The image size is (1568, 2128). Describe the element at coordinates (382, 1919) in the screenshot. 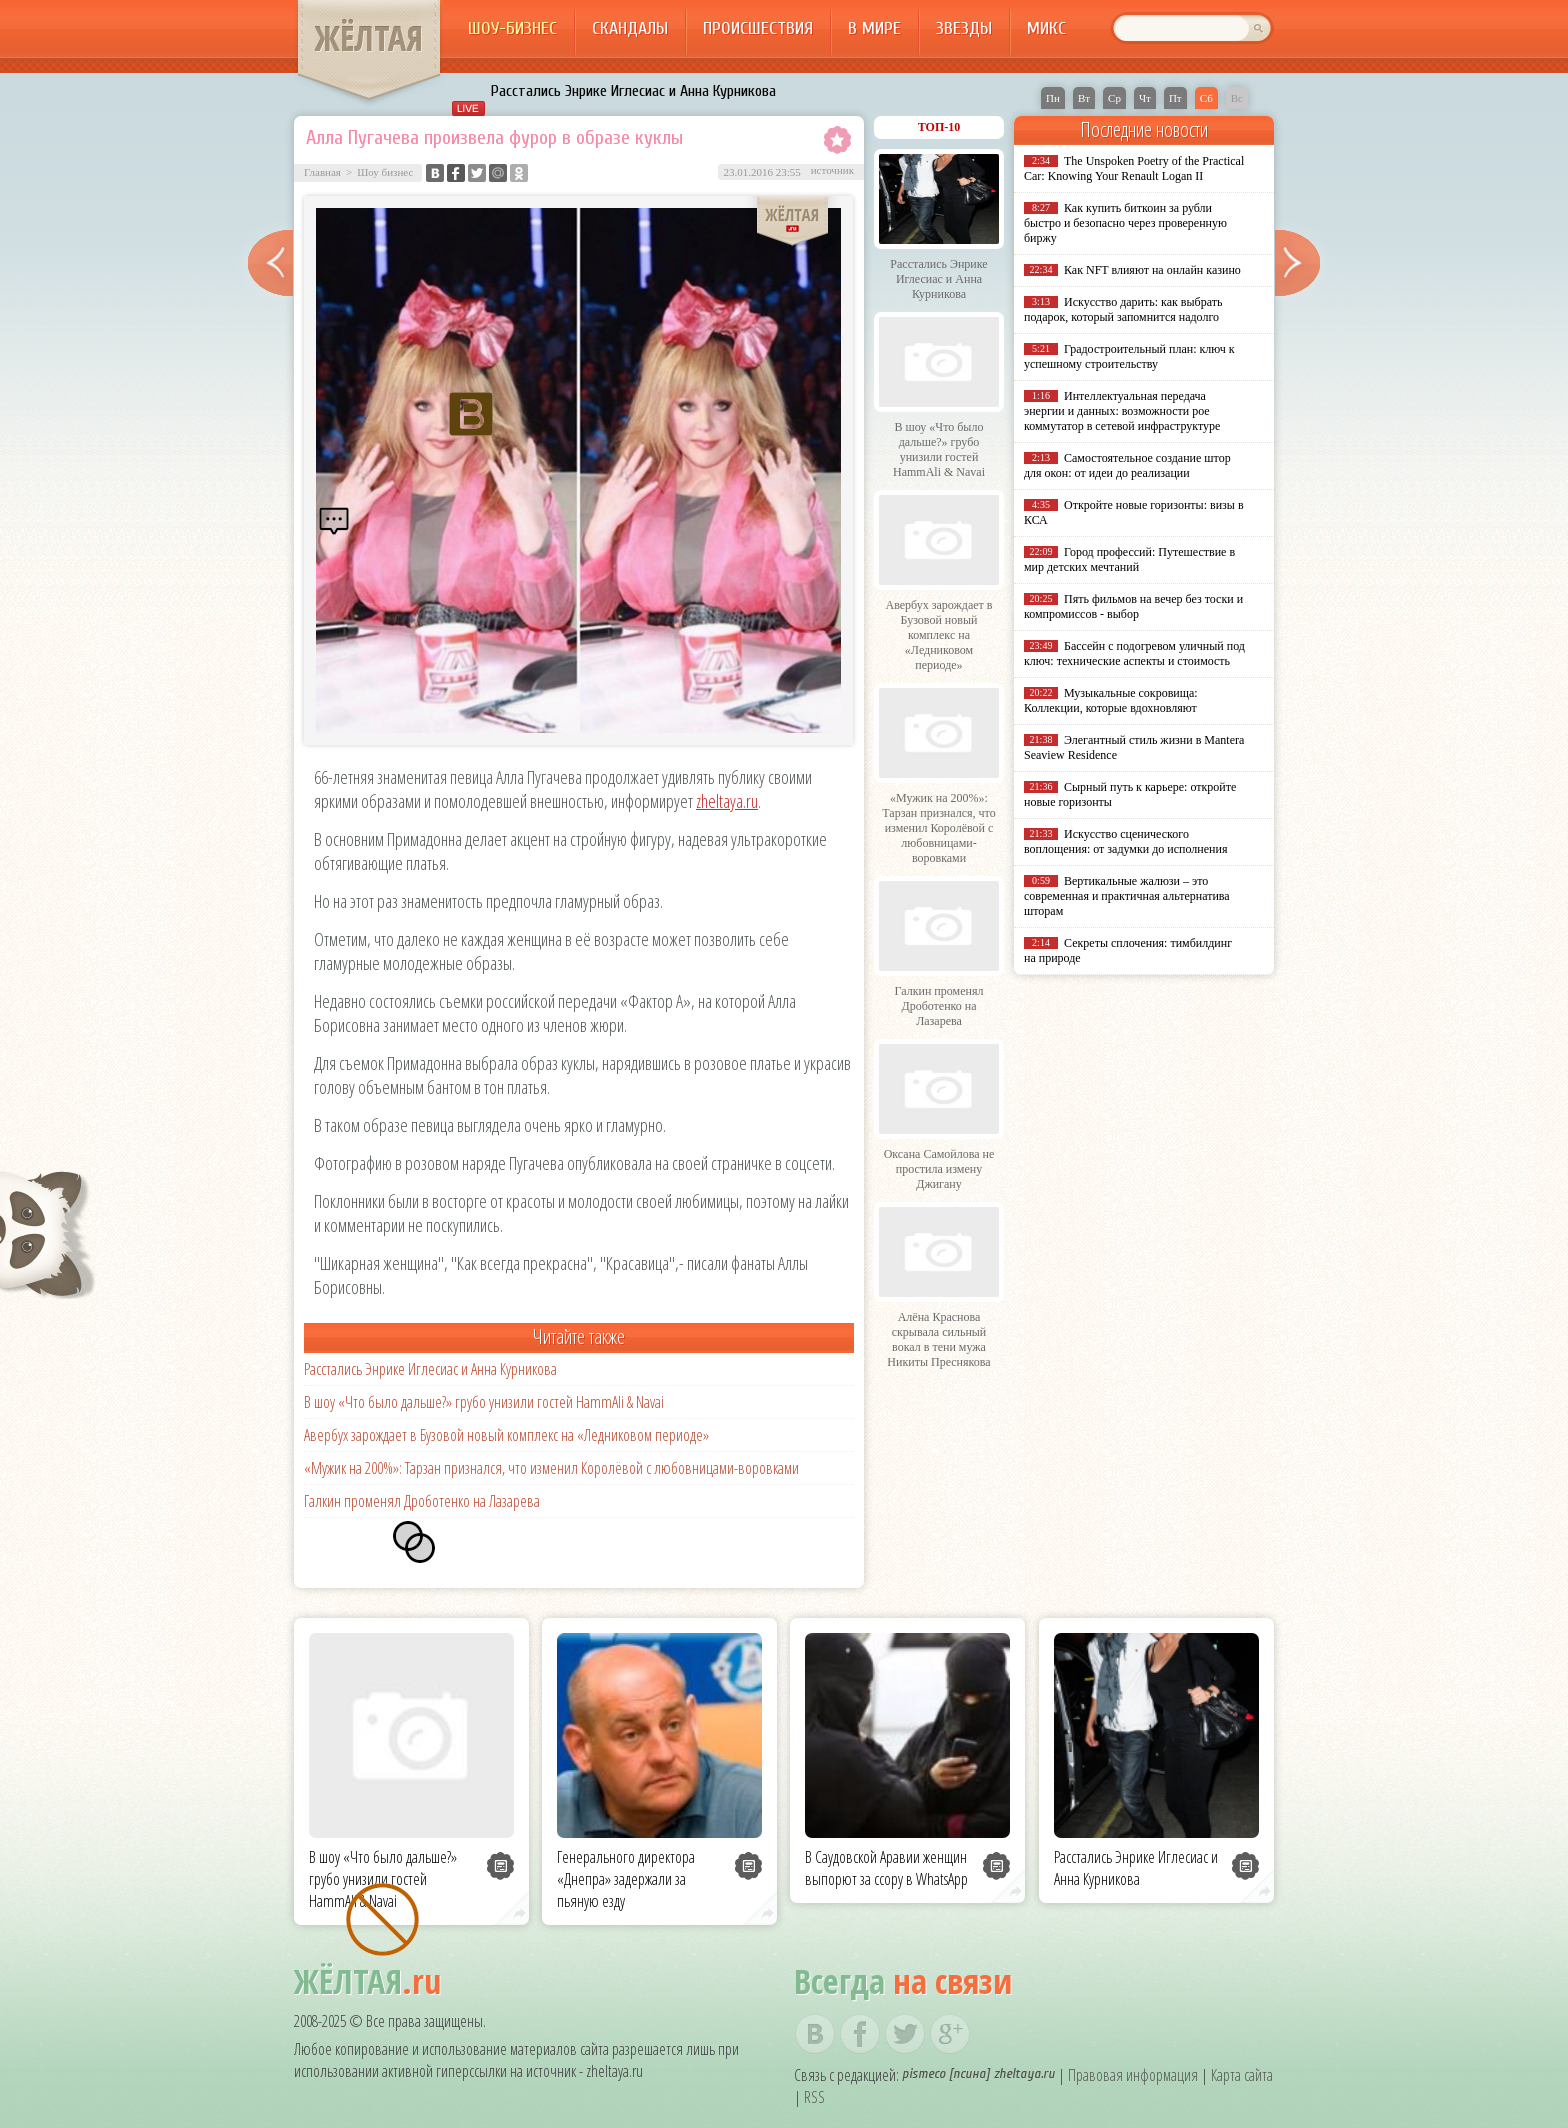

I see `indicates a blocked or prohibited action` at that location.